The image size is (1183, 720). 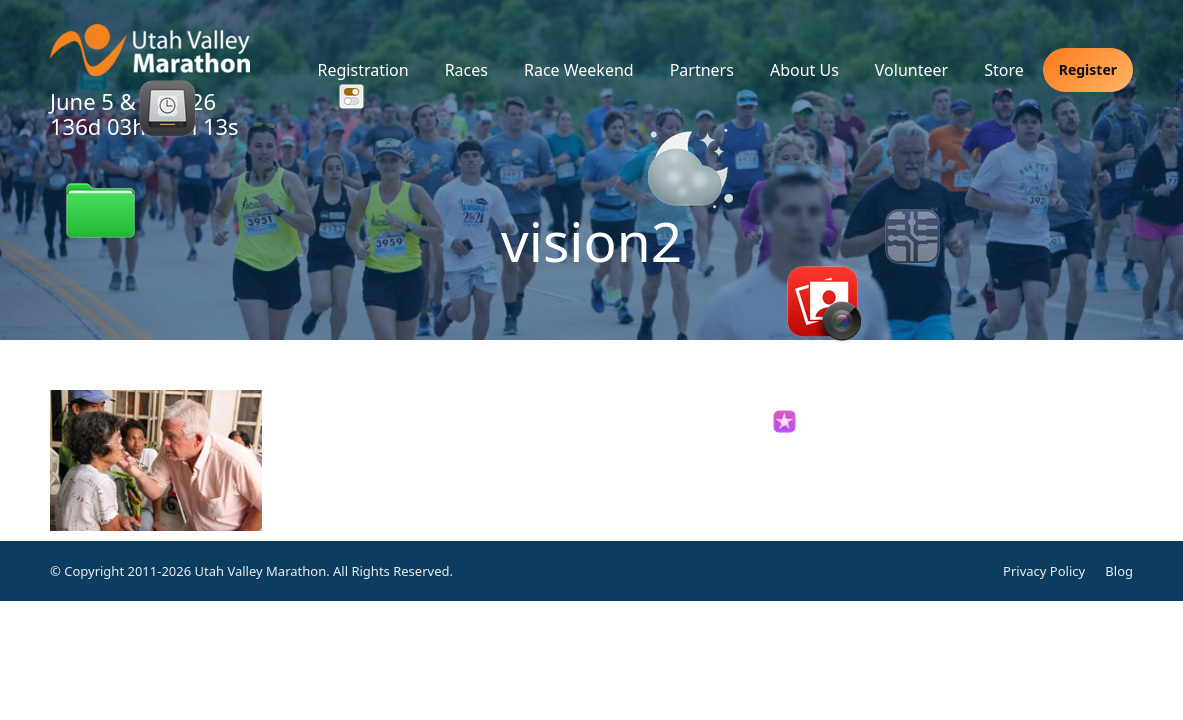 I want to click on open Photo Booth app, so click(x=822, y=301).